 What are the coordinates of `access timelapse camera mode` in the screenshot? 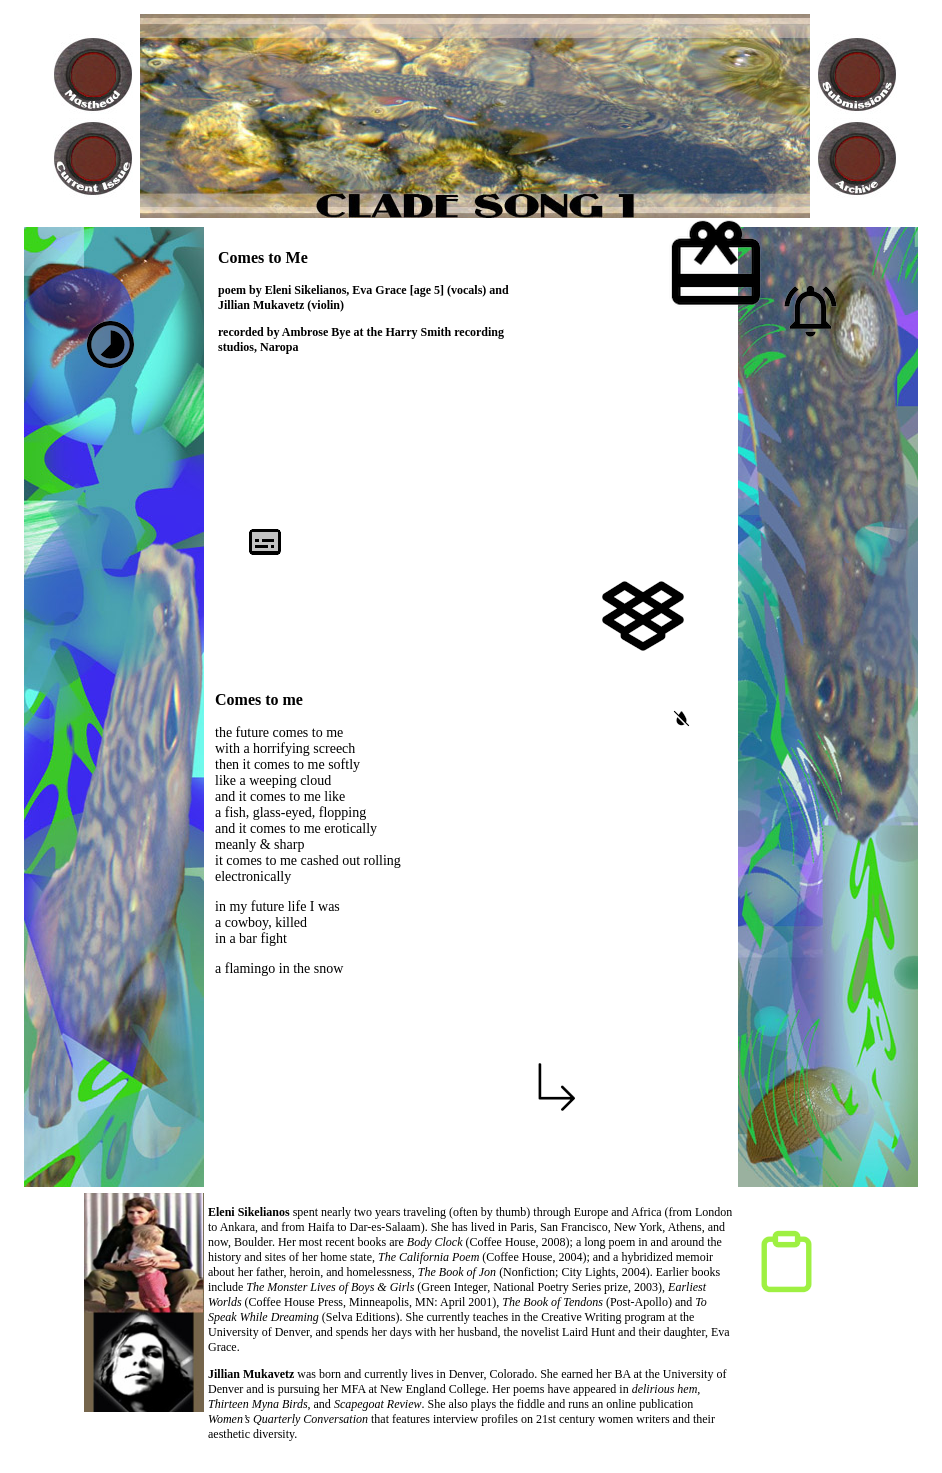 It's located at (110, 344).